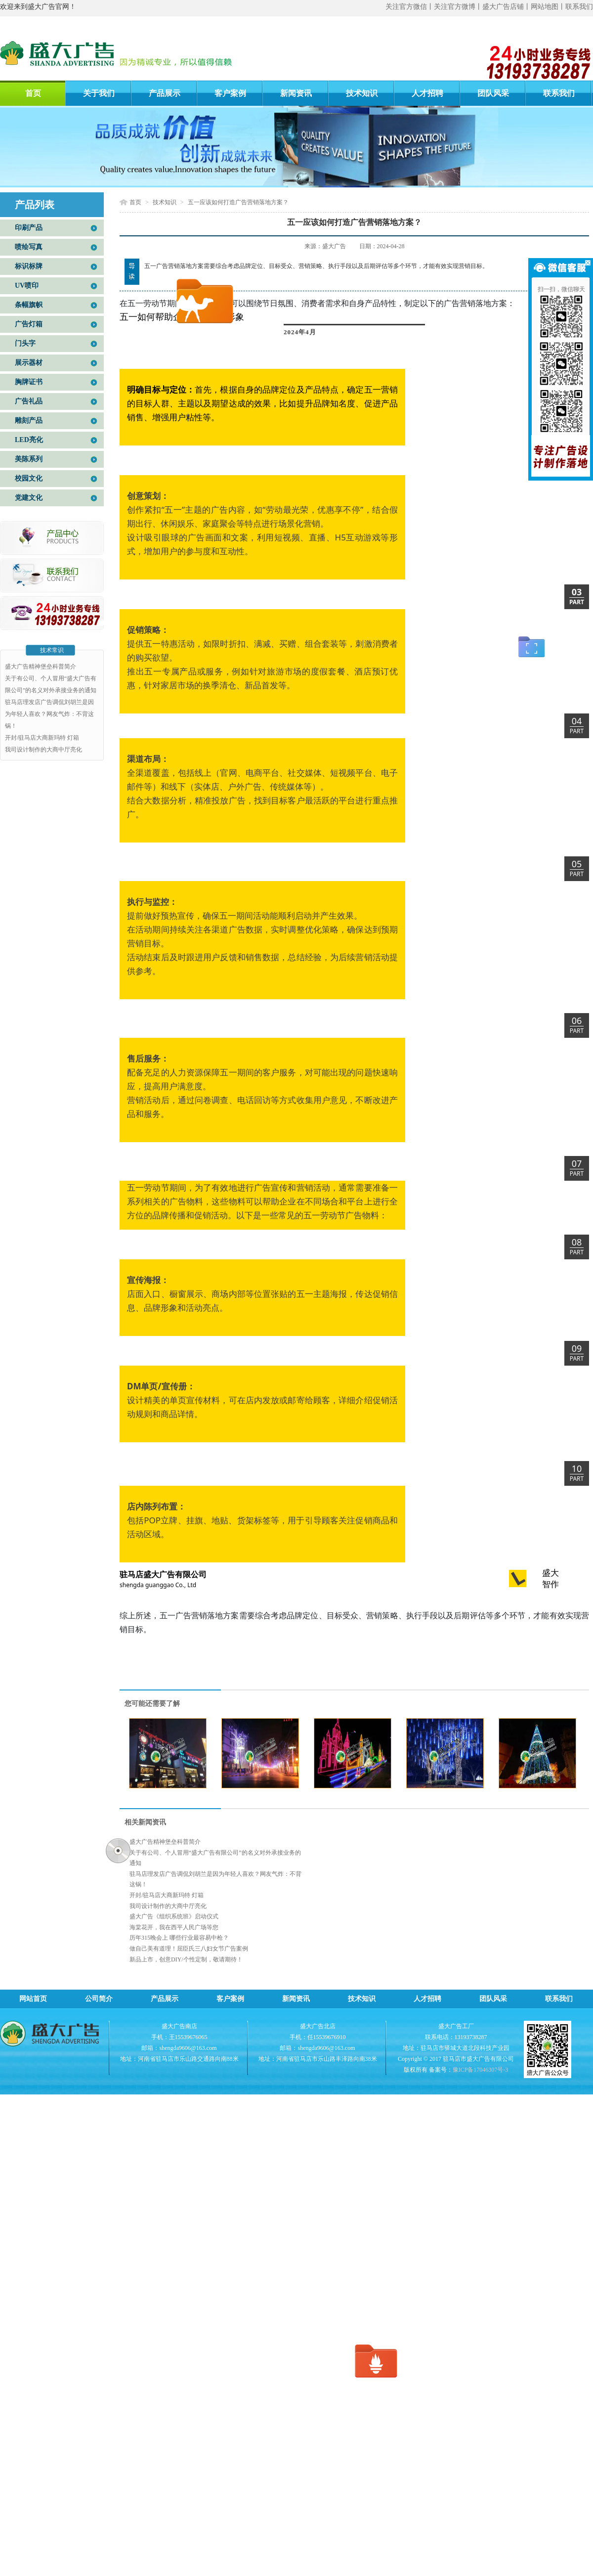 Image resolution: width=593 pixels, height=2576 pixels. Describe the element at coordinates (531, 647) in the screenshot. I see `open screenshots folder` at that location.